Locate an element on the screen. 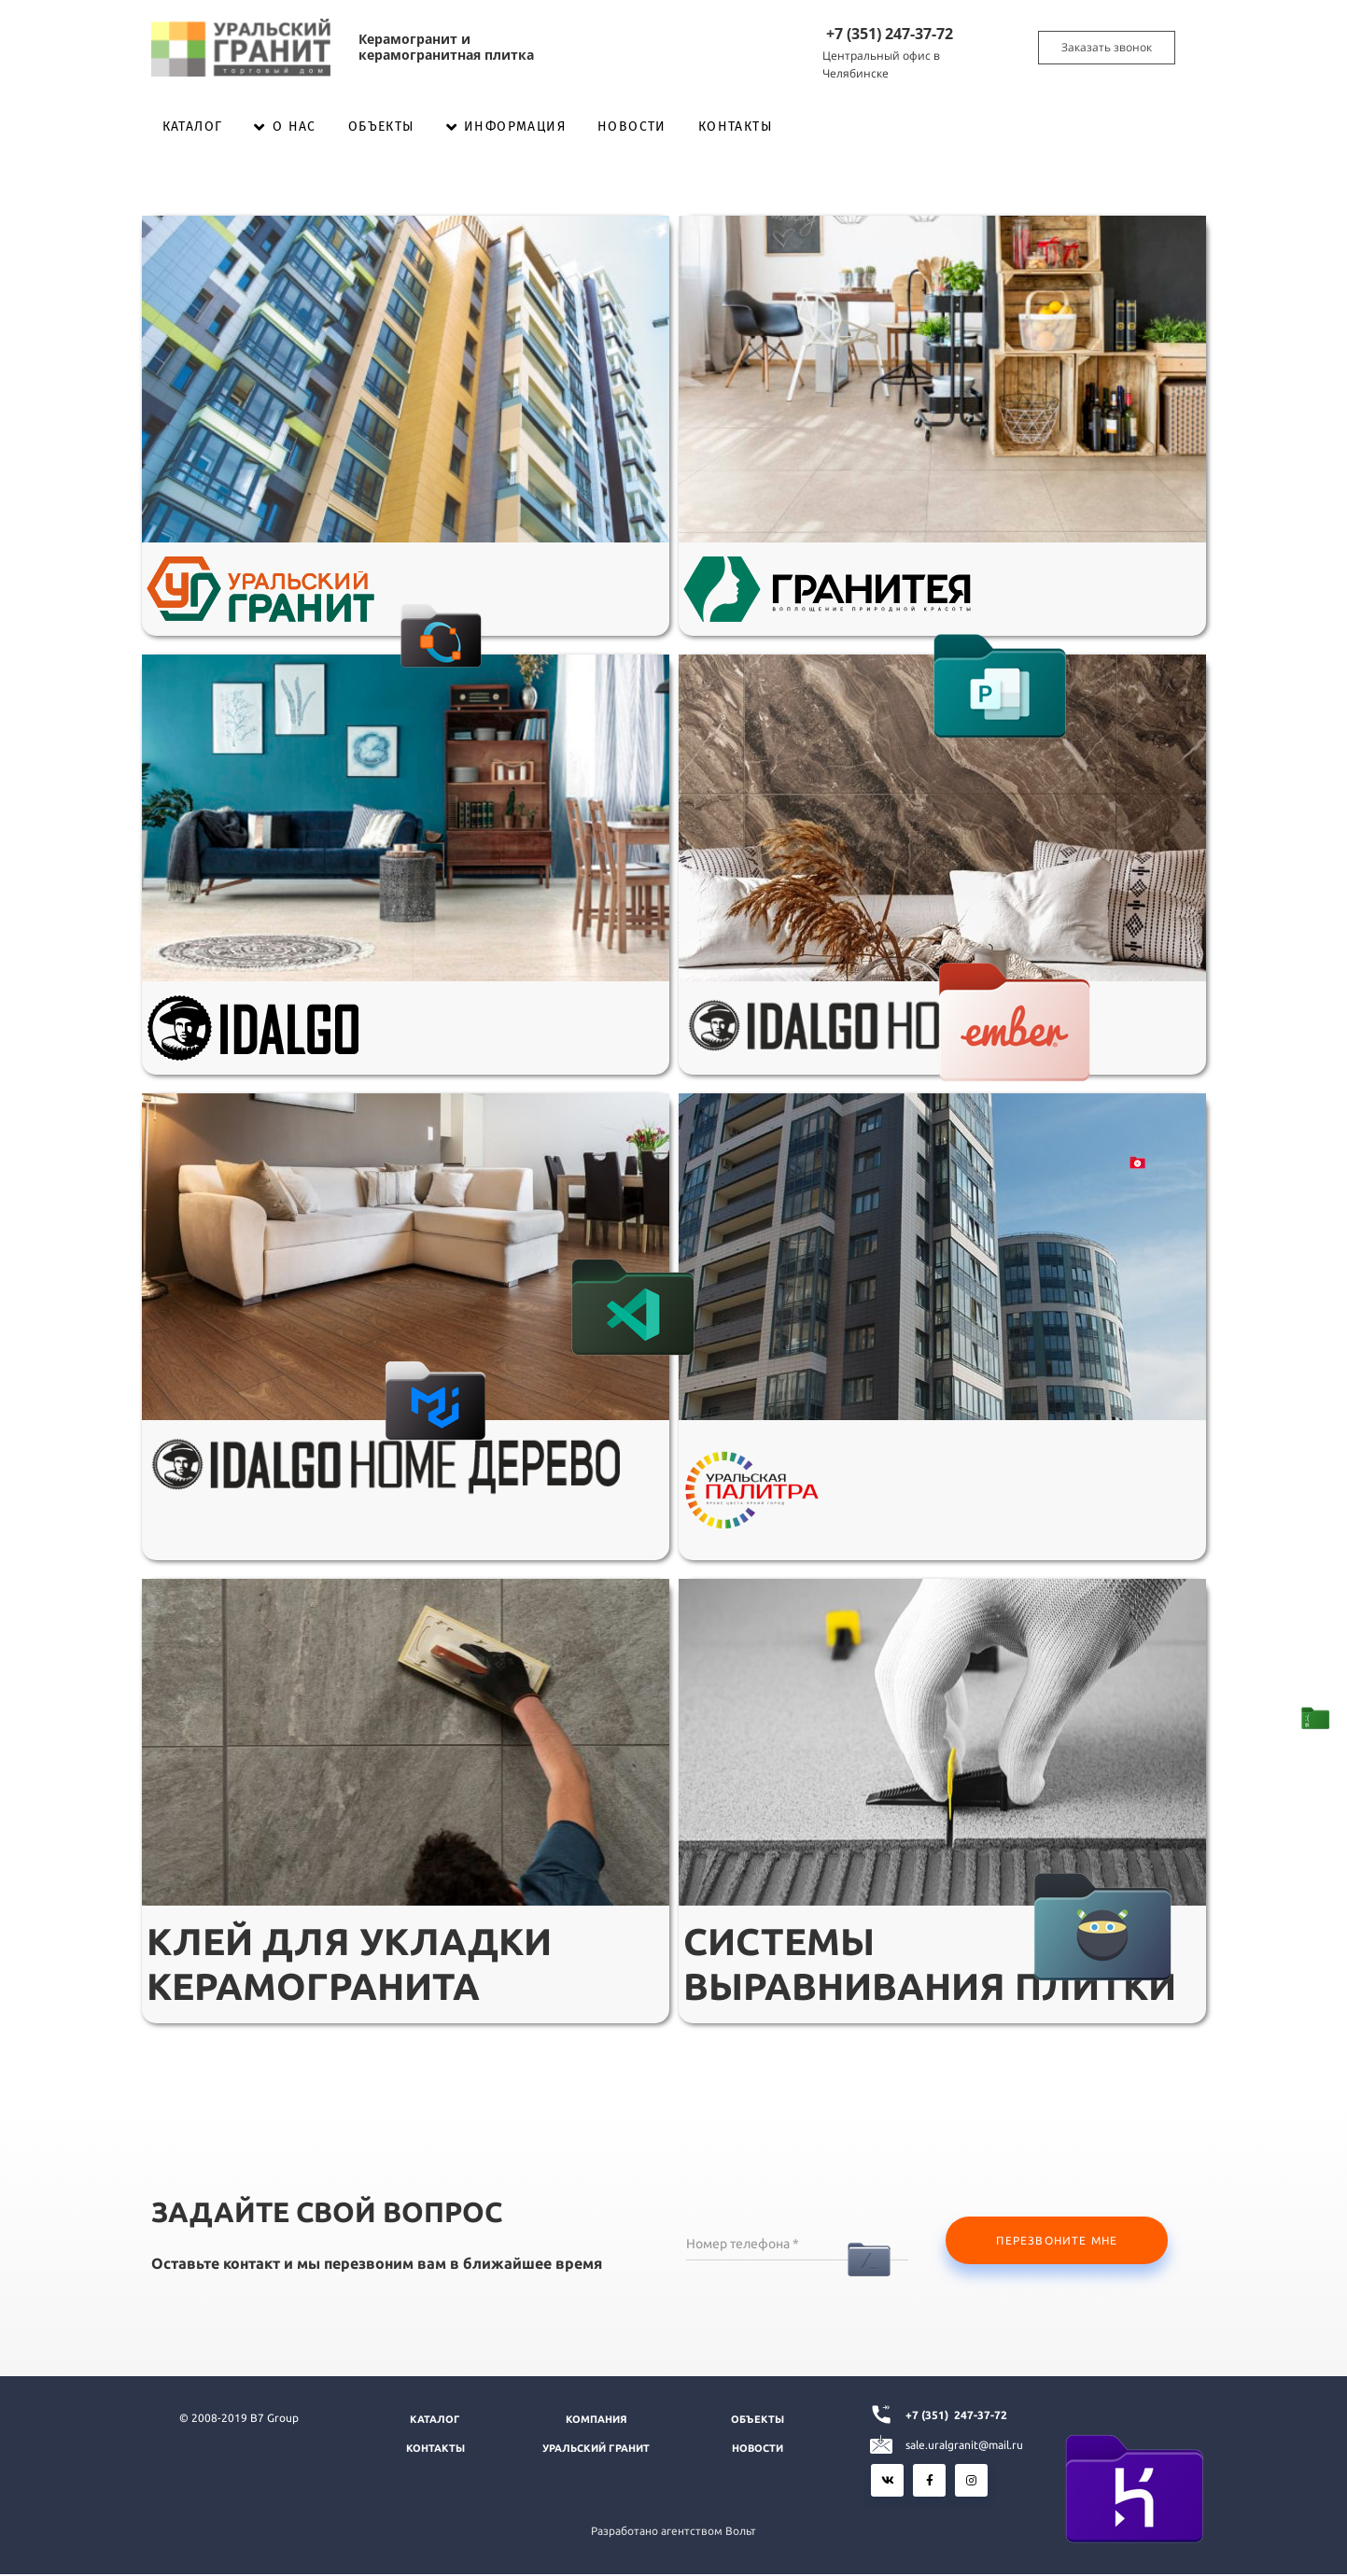 This screenshot has width=1347, height=2576. folder containing Heroku project files is located at coordinates (1133, 2492).